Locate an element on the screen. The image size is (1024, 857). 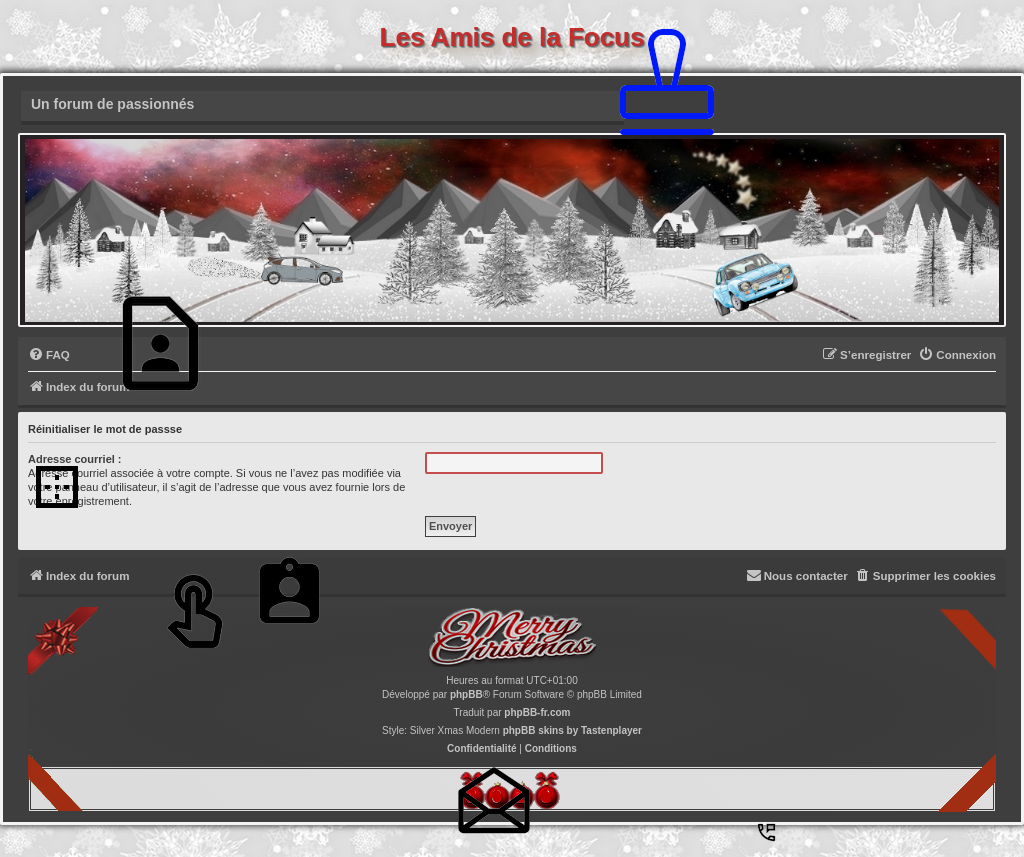
apply a stamp or seal to a document is located at coordinates (667, 84).